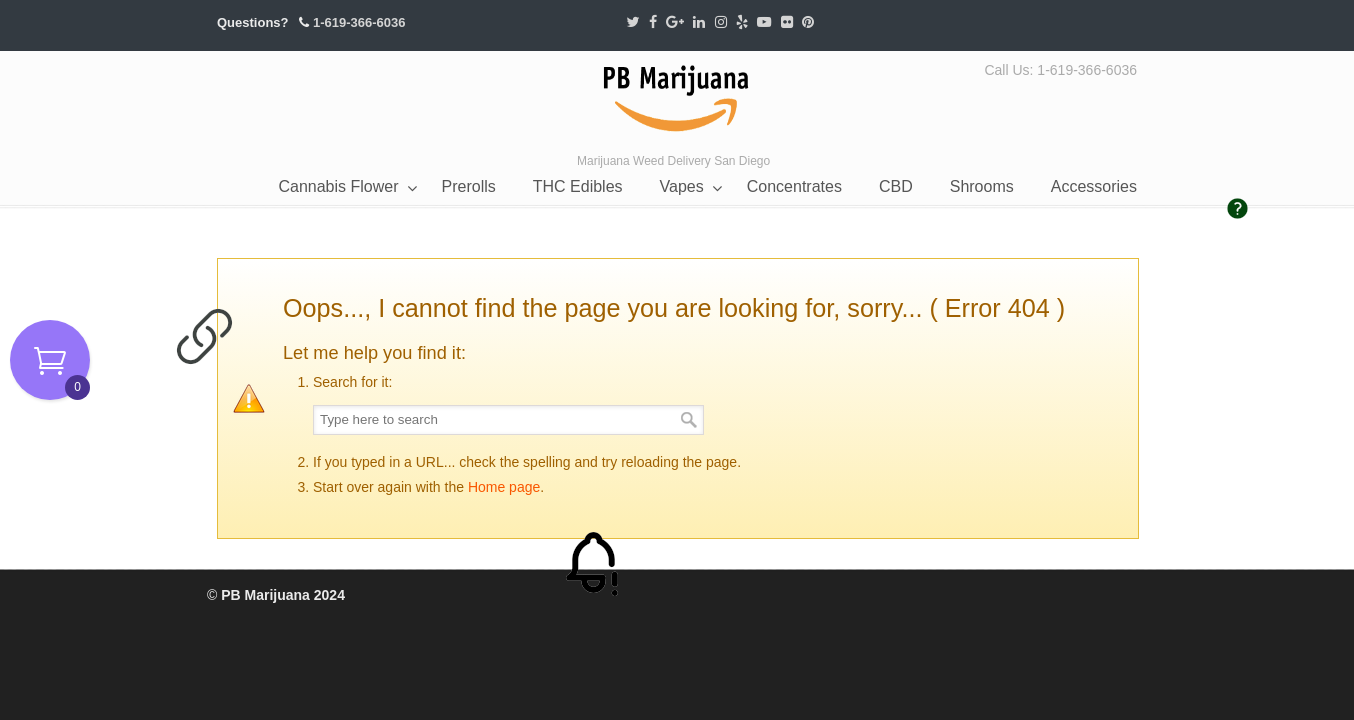  What do you see at coordinates (1237, 208) in the screenshot?
I see `access help or support` at bounding box center [1237, 208].